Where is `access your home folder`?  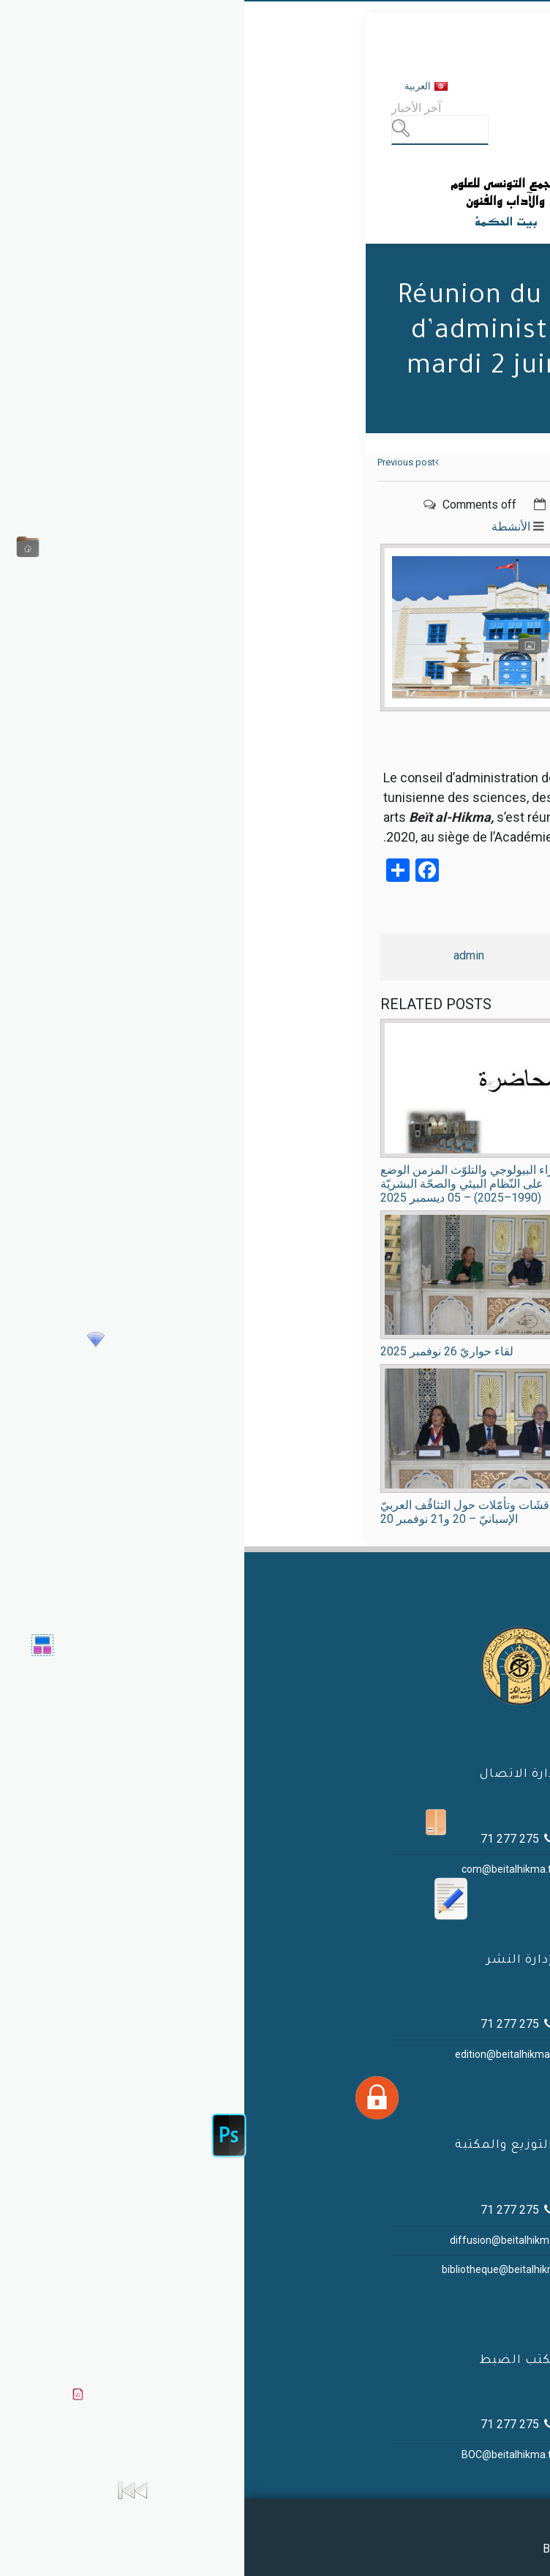 access your home folder is located at coordinates (28, 547).